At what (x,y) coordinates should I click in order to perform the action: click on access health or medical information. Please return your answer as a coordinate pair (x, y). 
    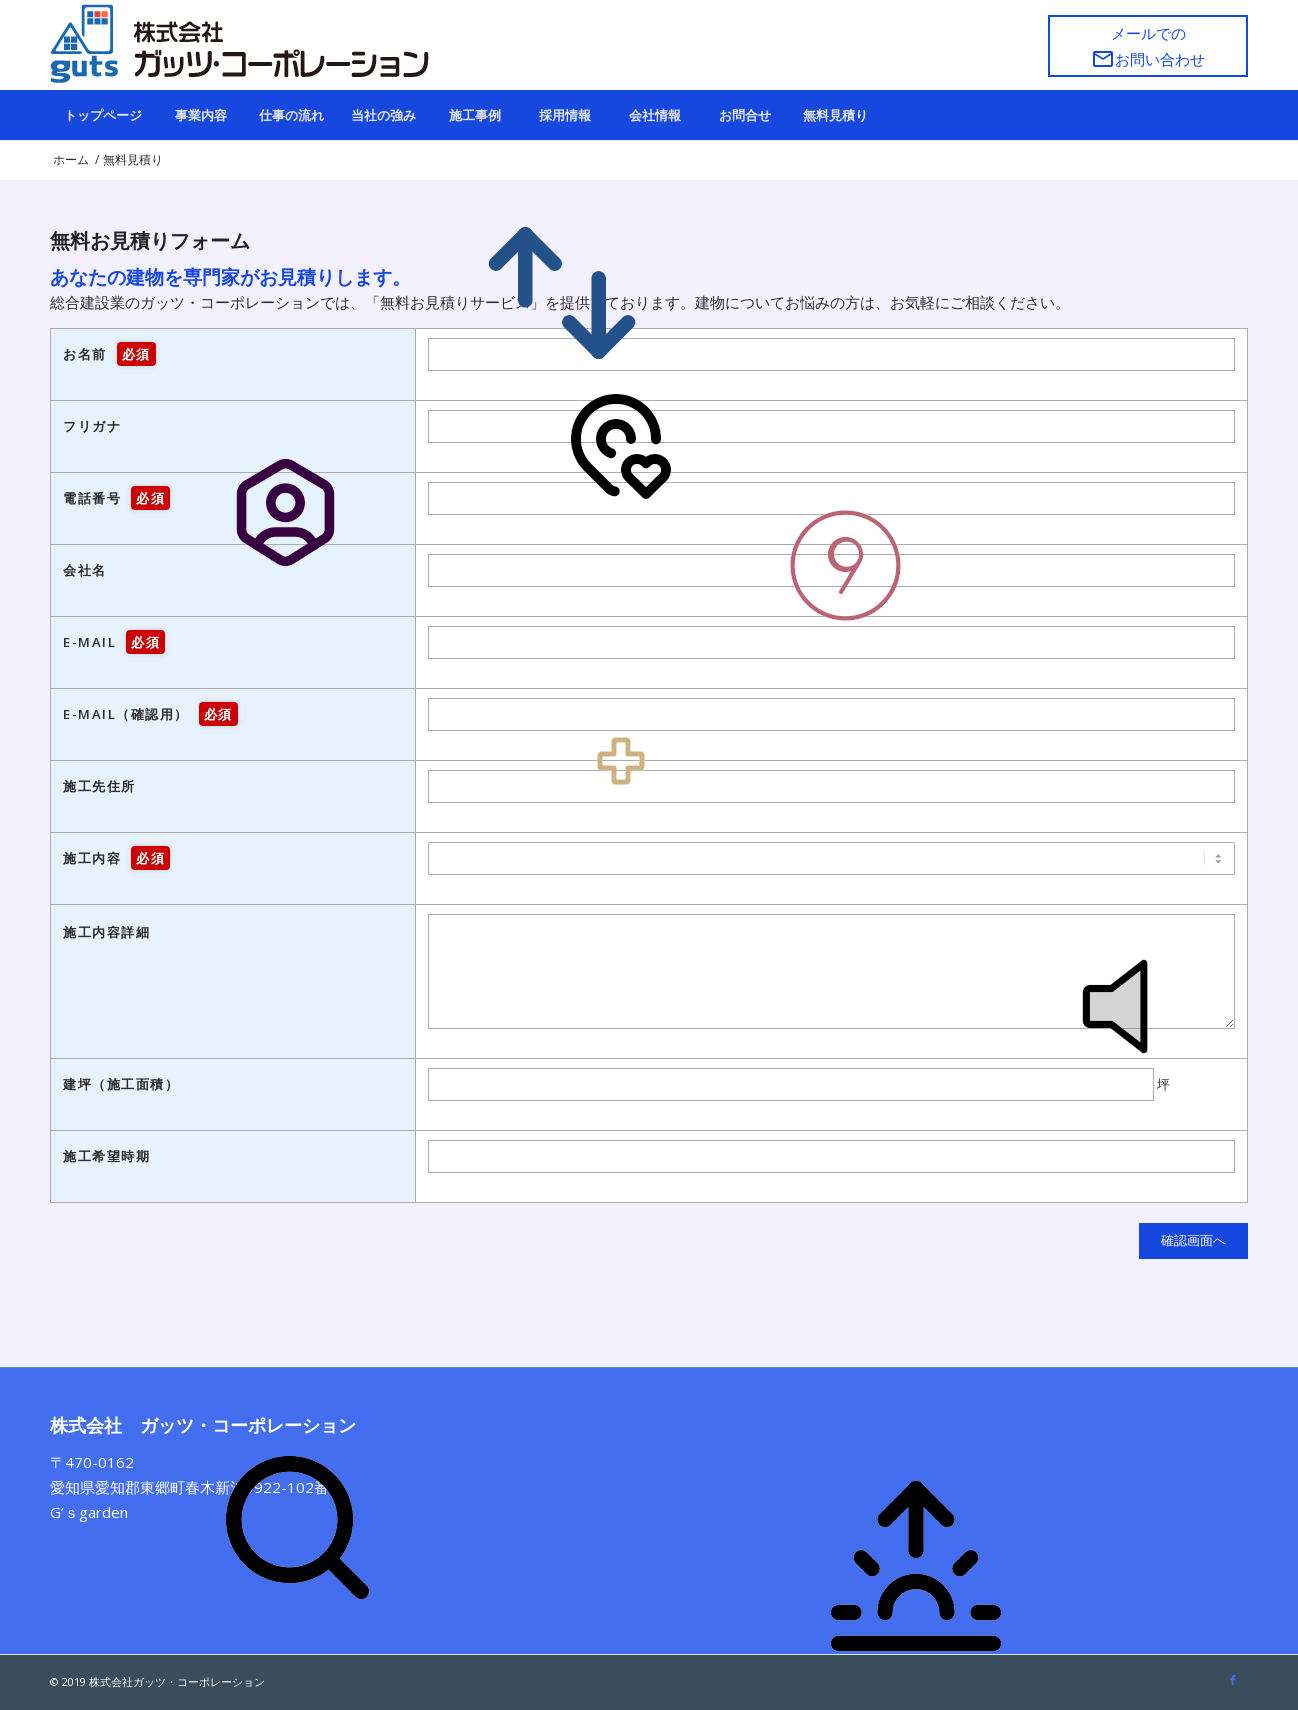
    Looking at the image, I should click on (621, 761).